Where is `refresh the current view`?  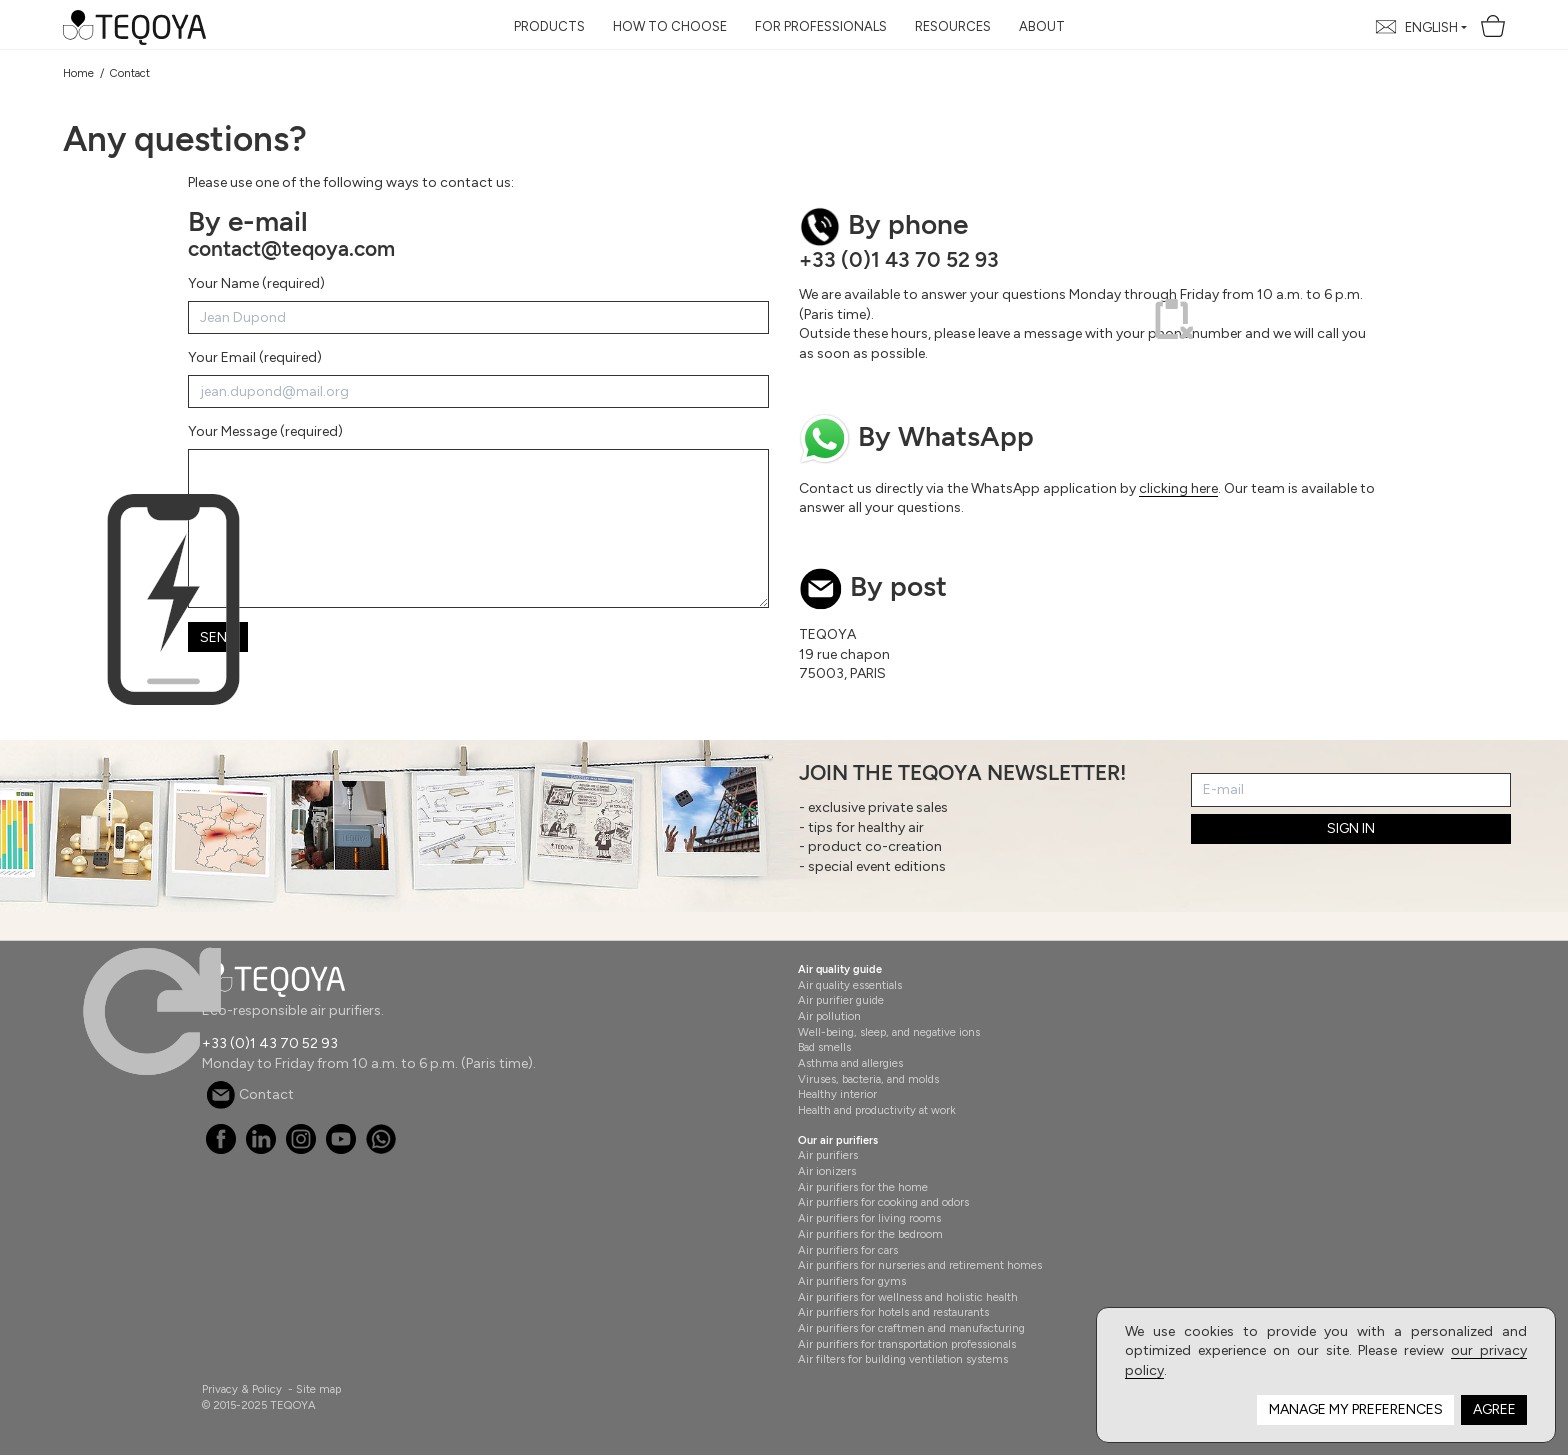
refresh the current view is located at coordinates (157, 1011).